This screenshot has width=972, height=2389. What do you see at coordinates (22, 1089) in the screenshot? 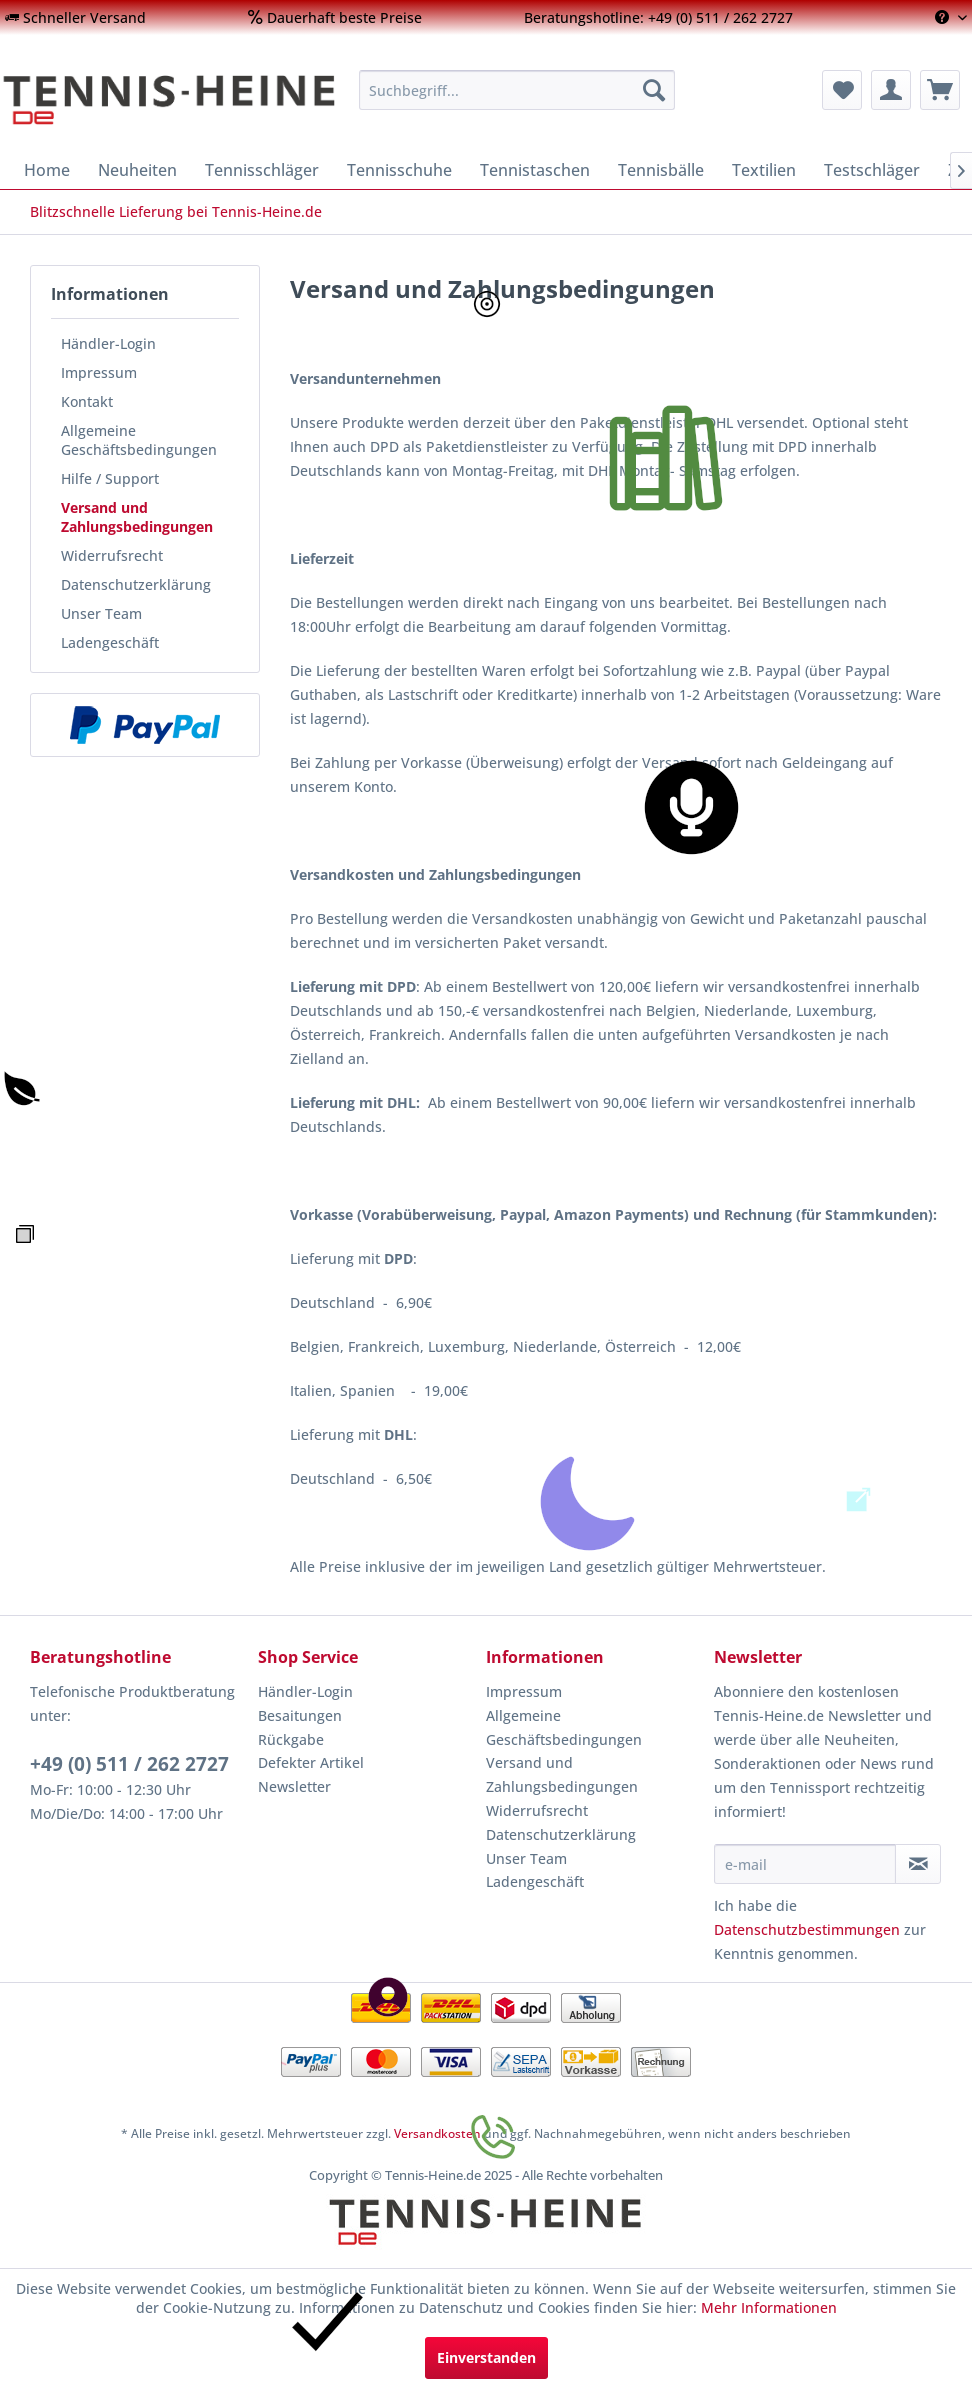
I see `indicates eco-friendly or sustainable option` at bounding box center [22, 1089].